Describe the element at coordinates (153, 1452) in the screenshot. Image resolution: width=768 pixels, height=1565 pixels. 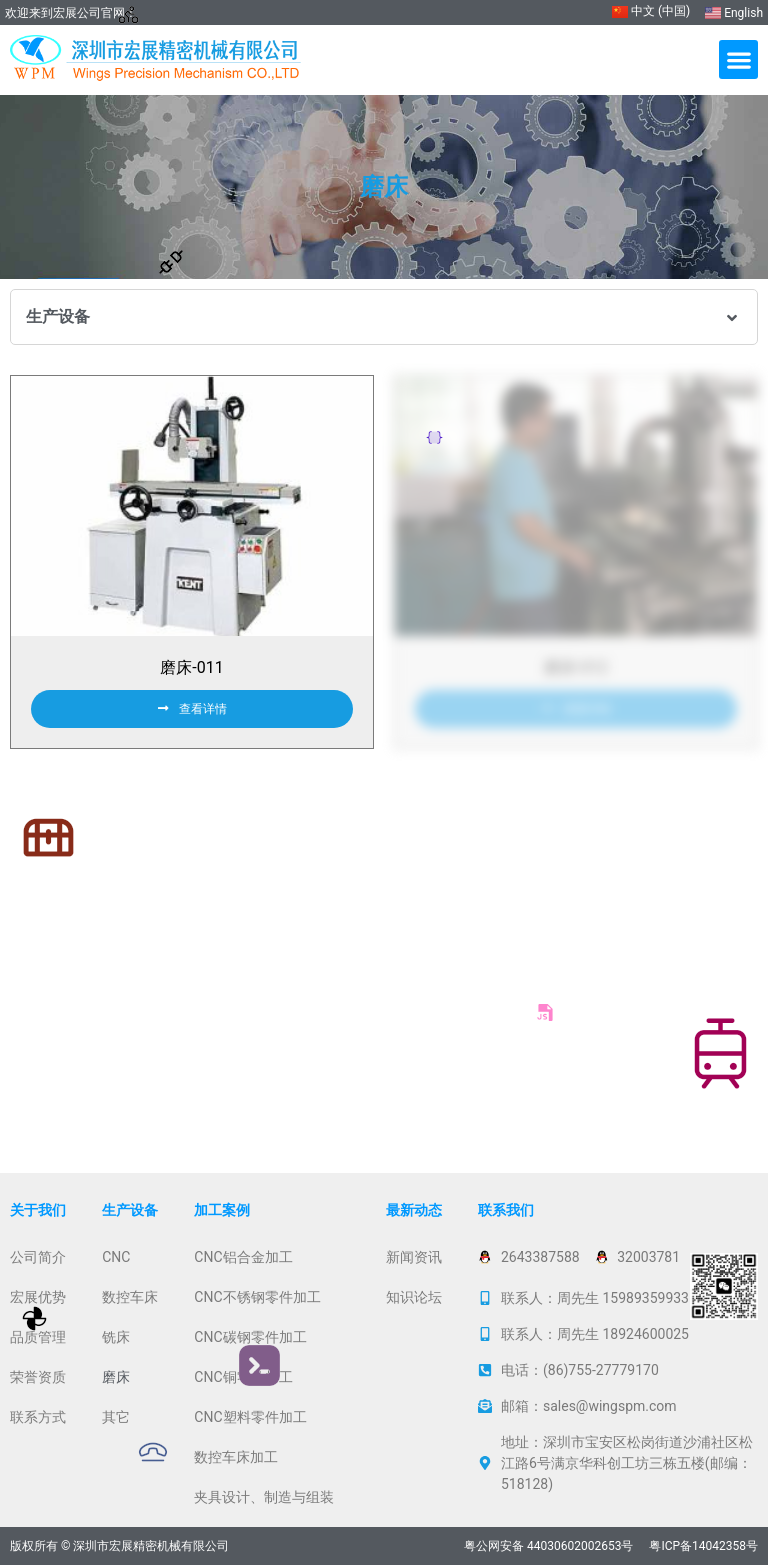
I see `end the current phone call` at that location.